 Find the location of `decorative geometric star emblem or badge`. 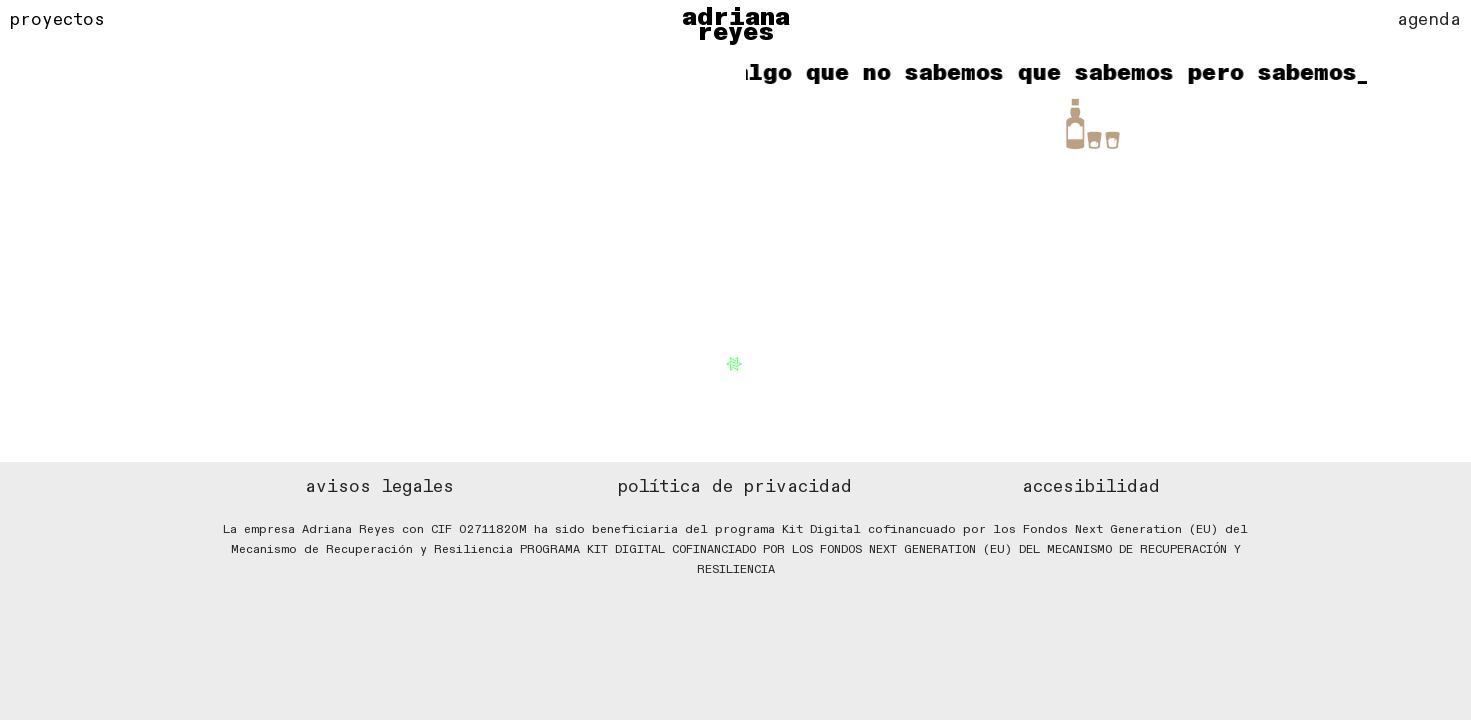

decorative geometric star emblem or badge is located at coordinates (734, 364).